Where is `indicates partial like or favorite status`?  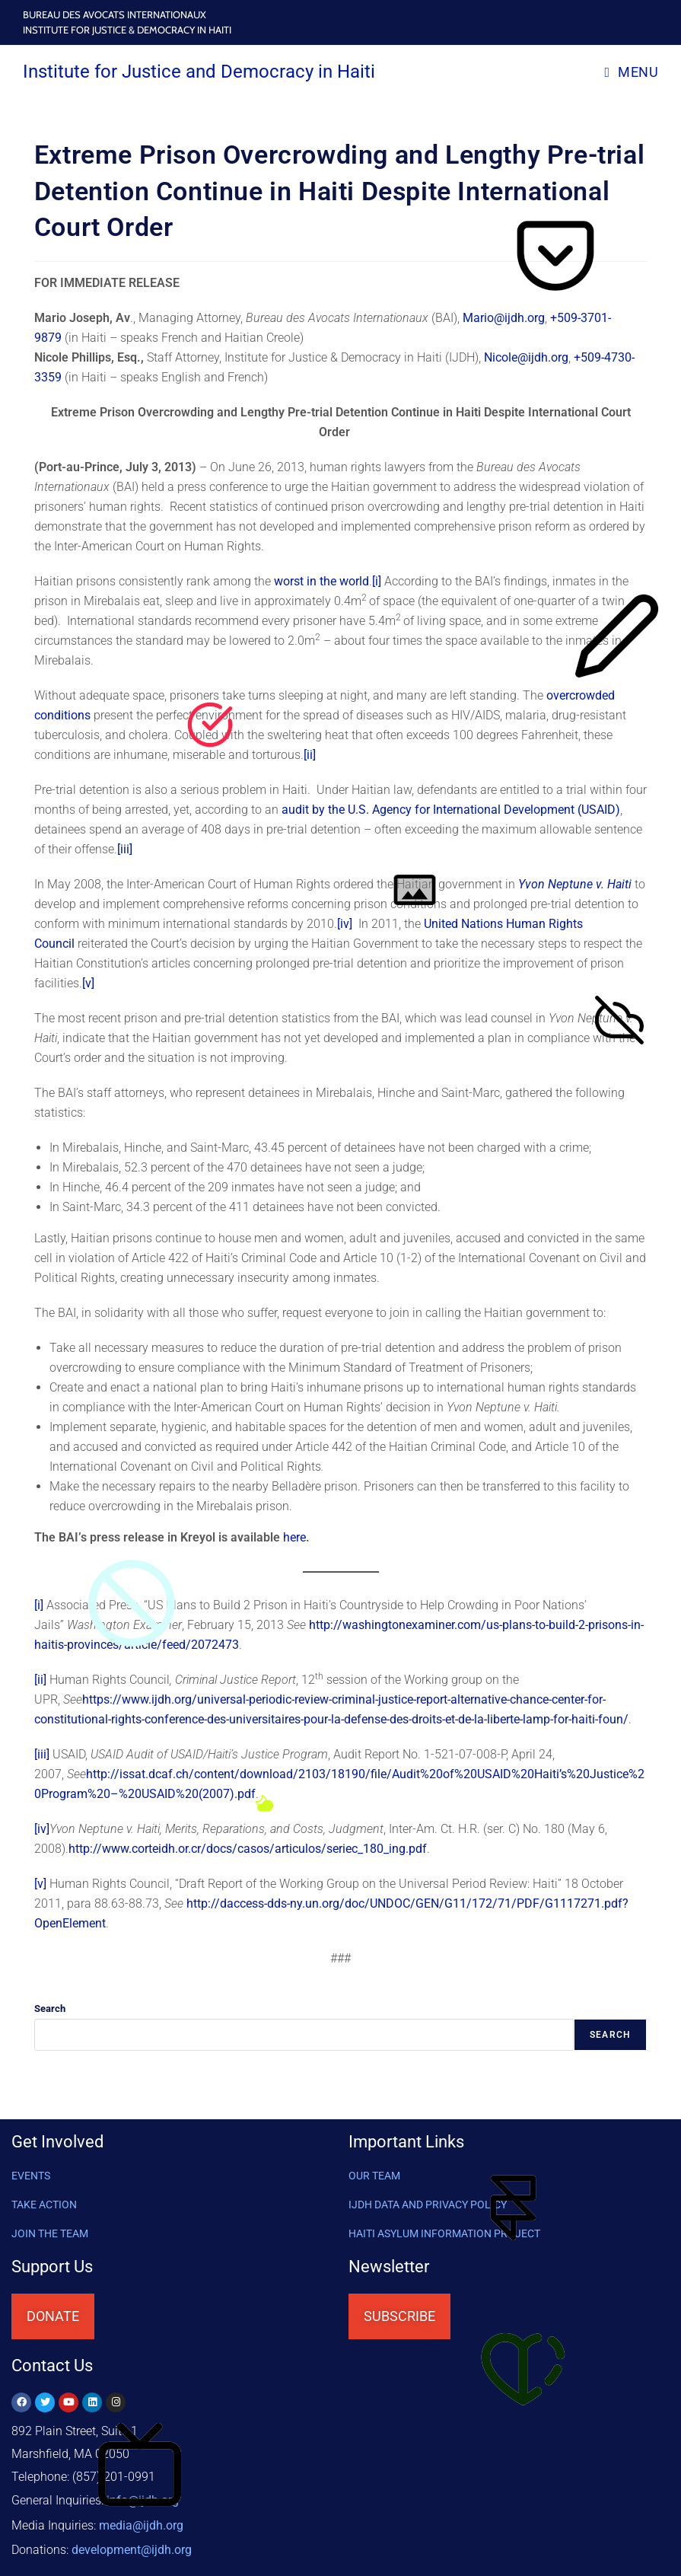 indicates partial like or favorite status is located at coordinates (523, 2366).